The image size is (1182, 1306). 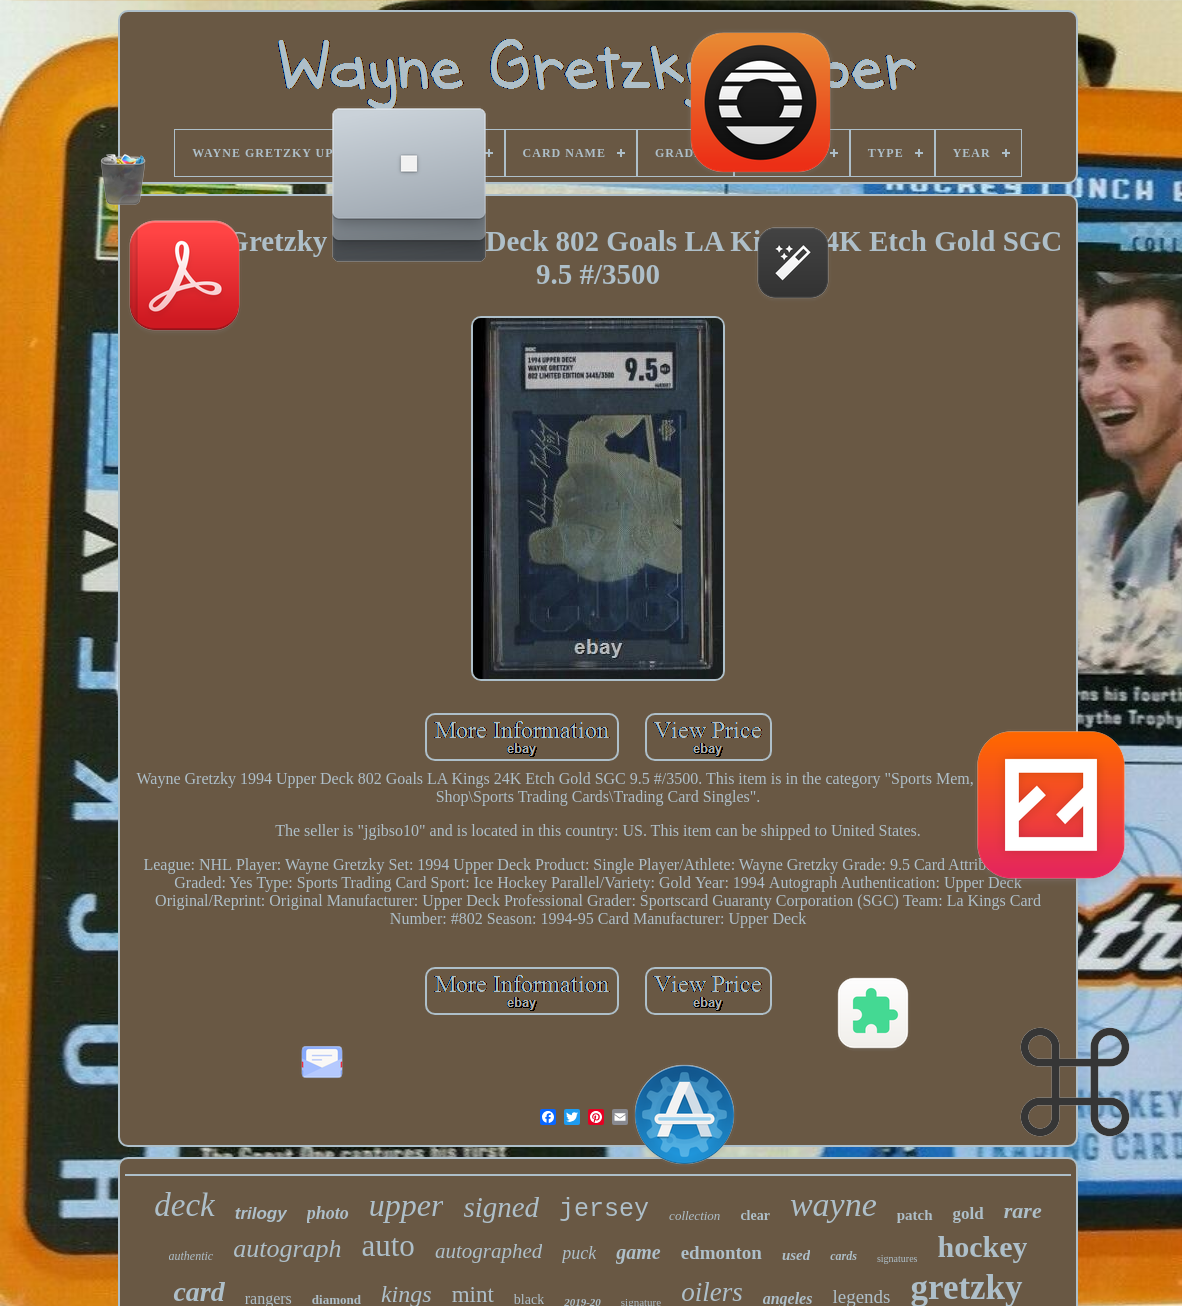 I want to click on open Zrythm digital audio workstation, so click(x=1051, y=805).